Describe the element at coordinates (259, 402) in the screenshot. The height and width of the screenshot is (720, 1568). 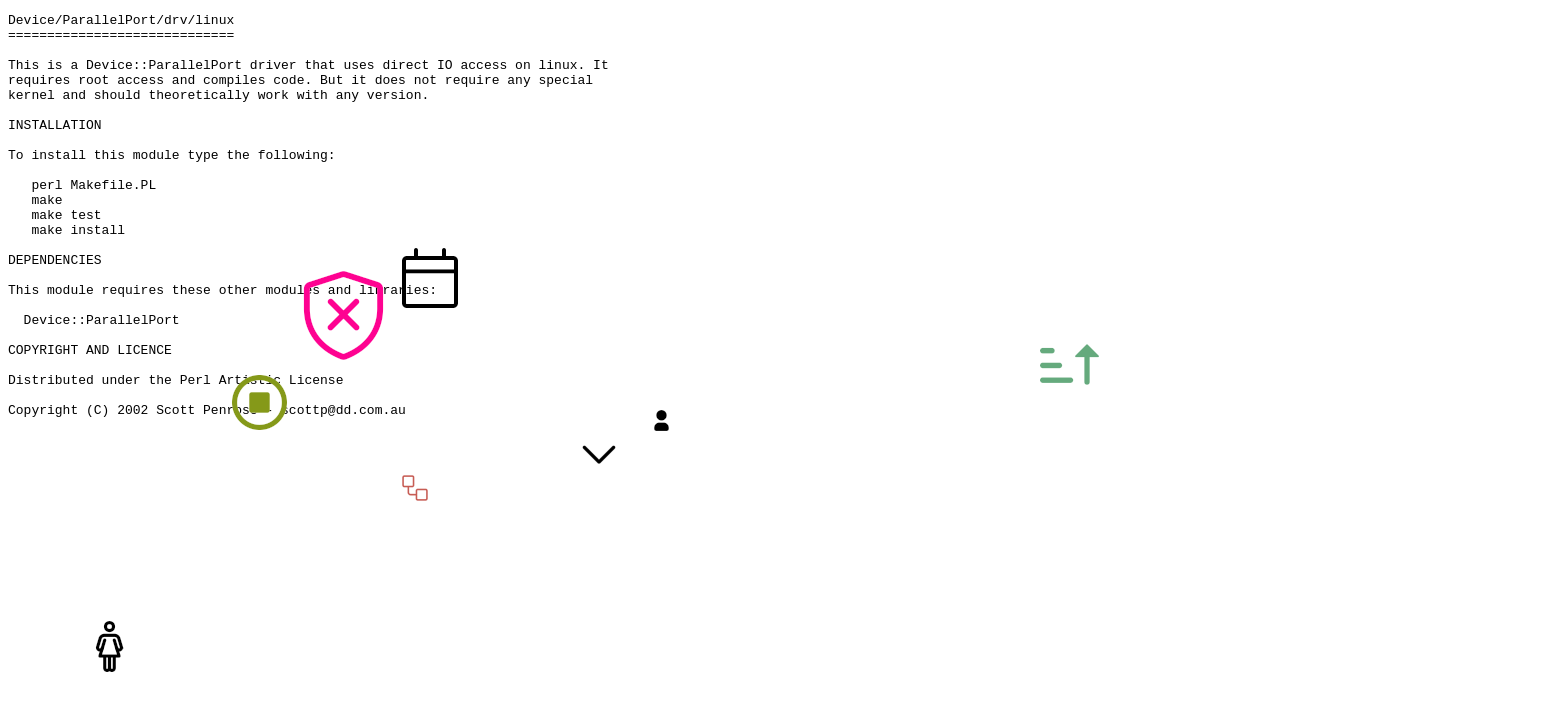
I see `stop media playback` at that location.